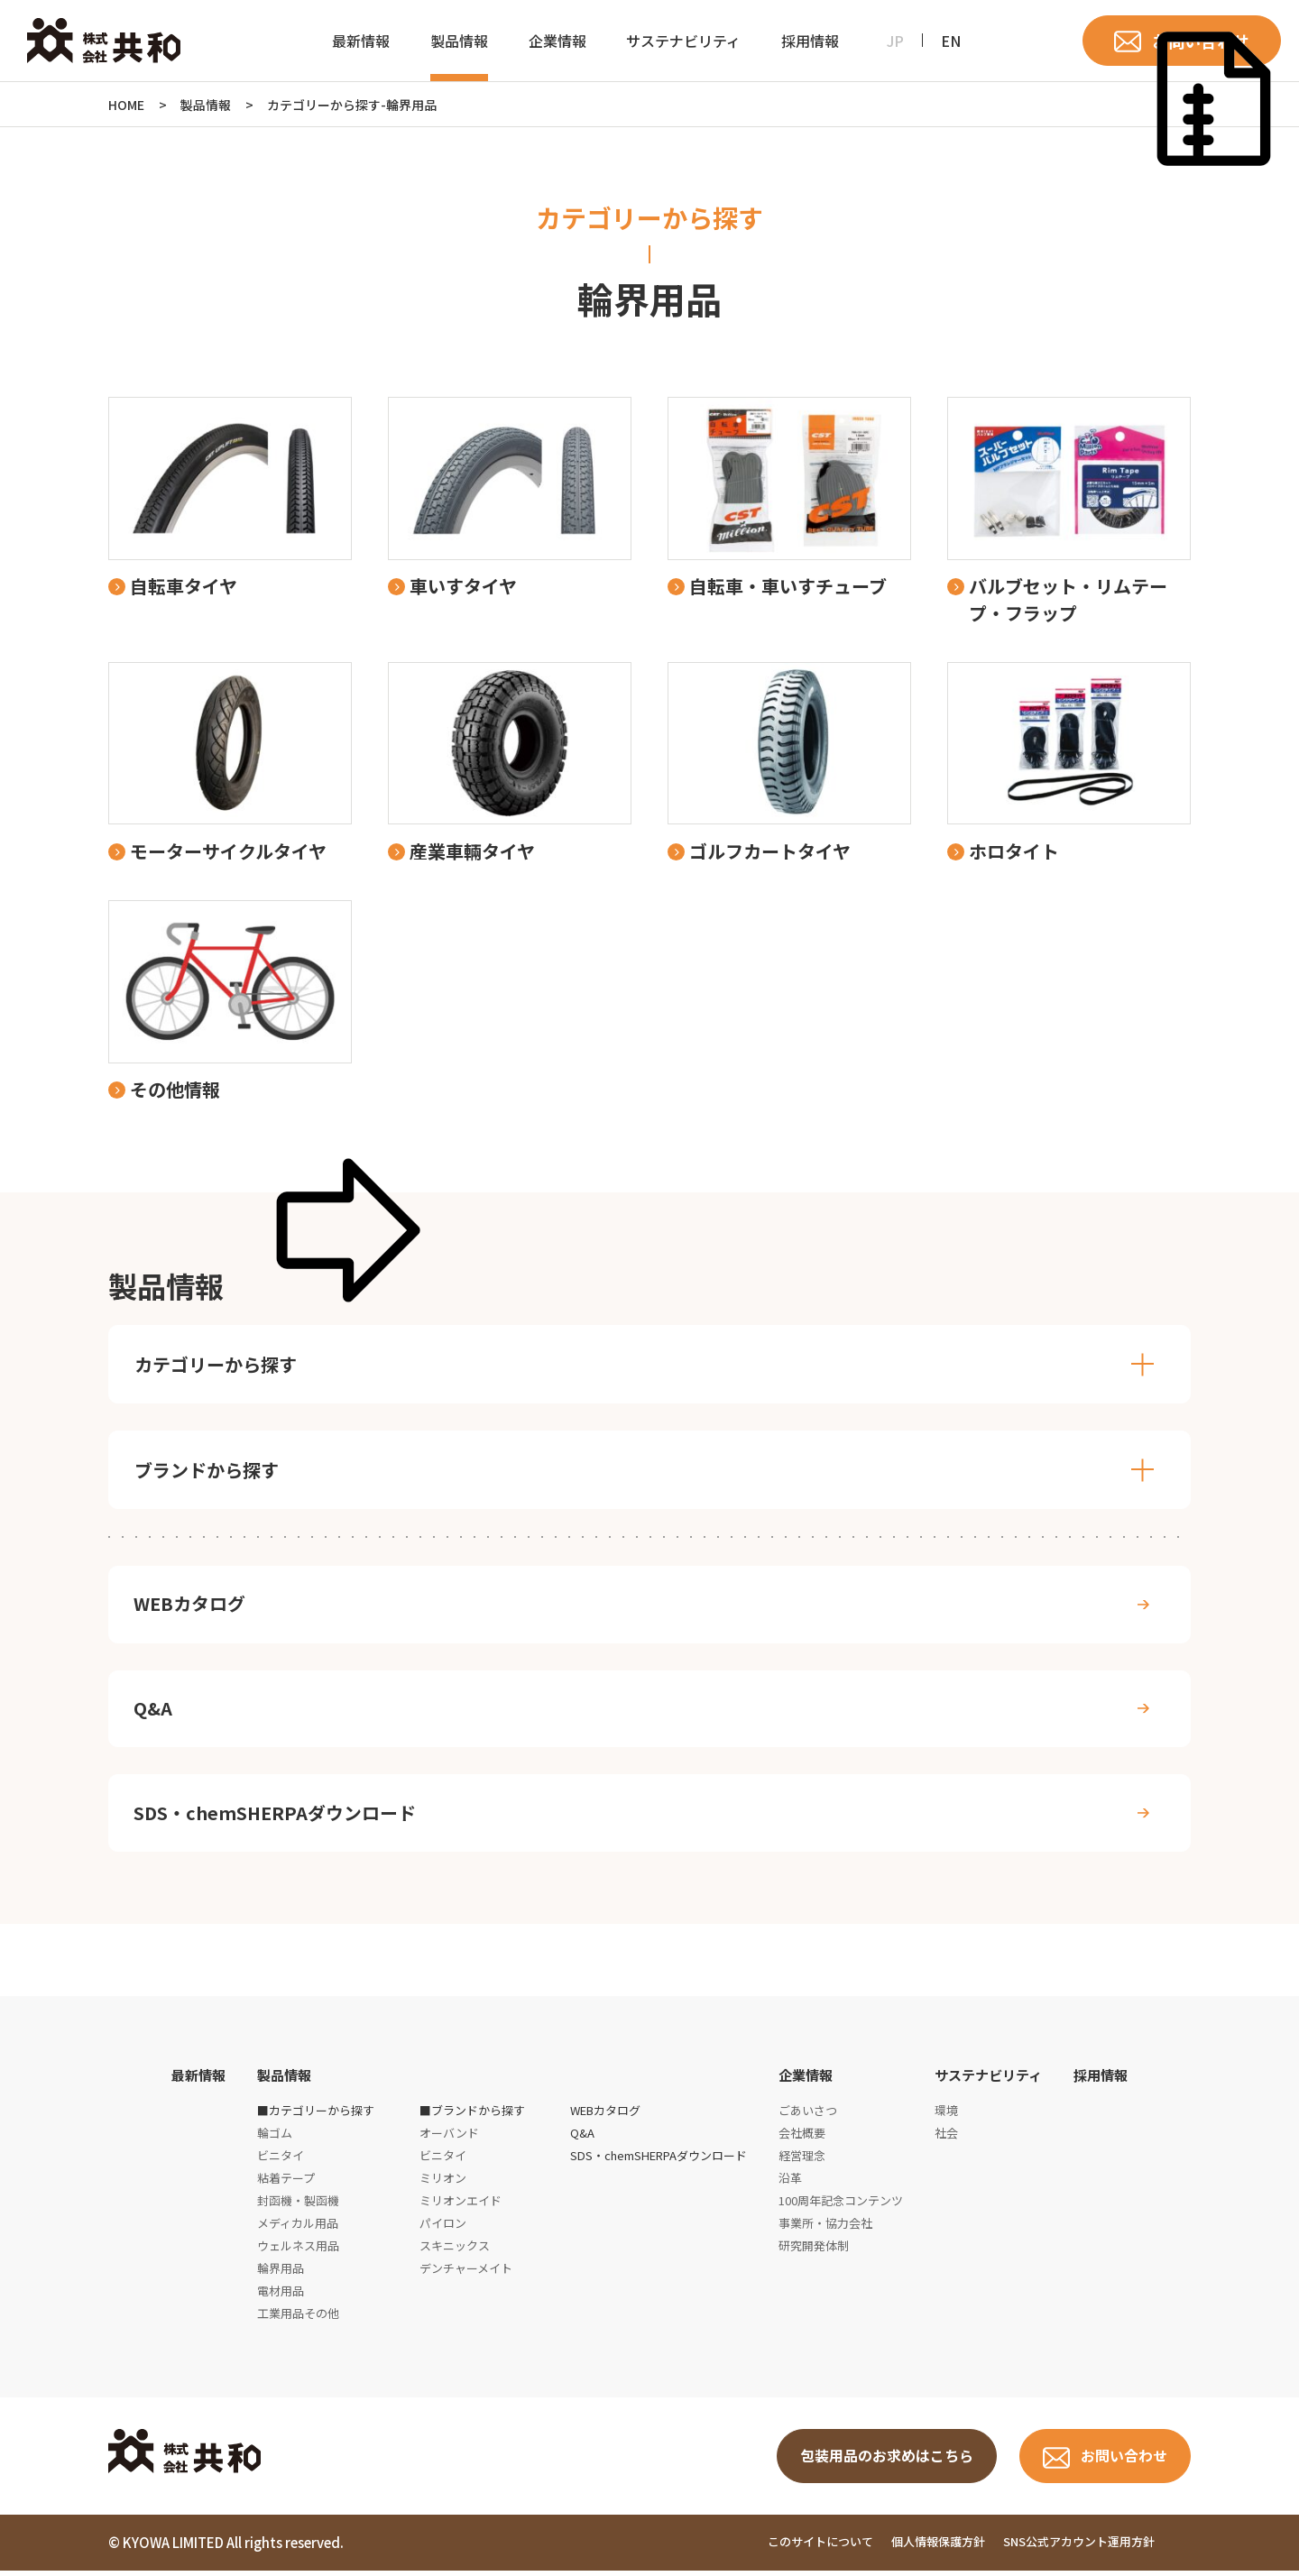  I want to click on navigate to the next item or step, so click(343, 1230).